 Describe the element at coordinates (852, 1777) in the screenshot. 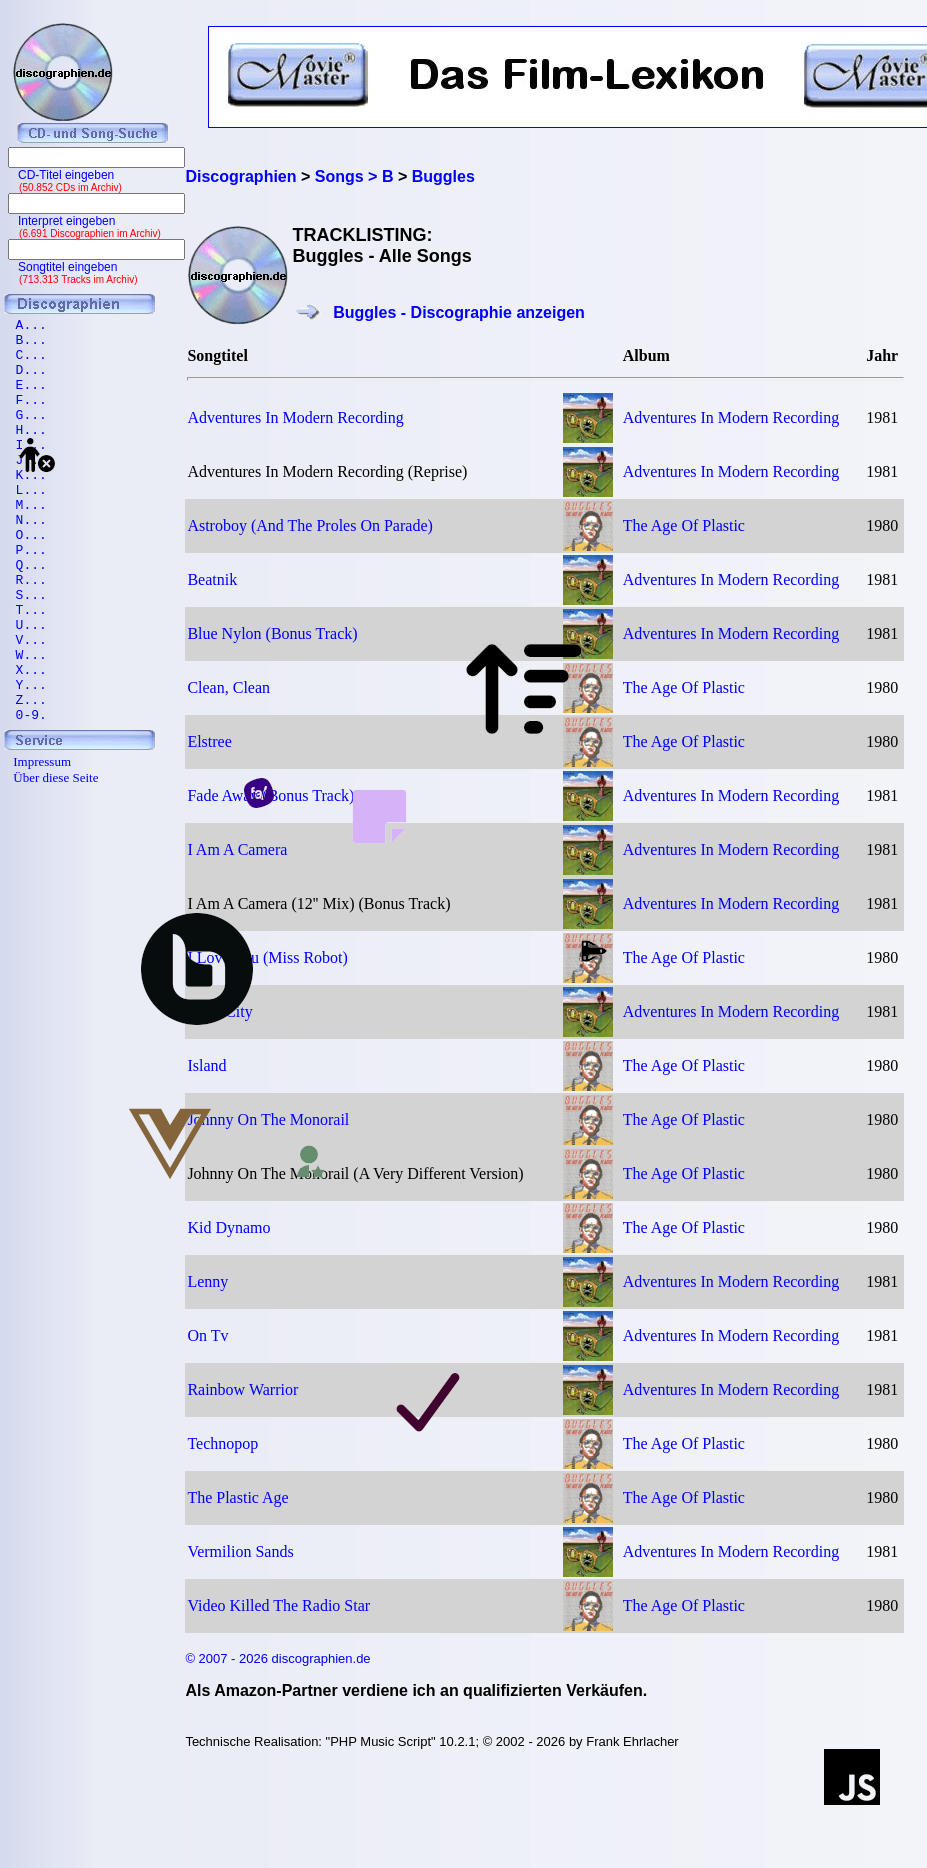

I see `javascript programming language logo` at that location.